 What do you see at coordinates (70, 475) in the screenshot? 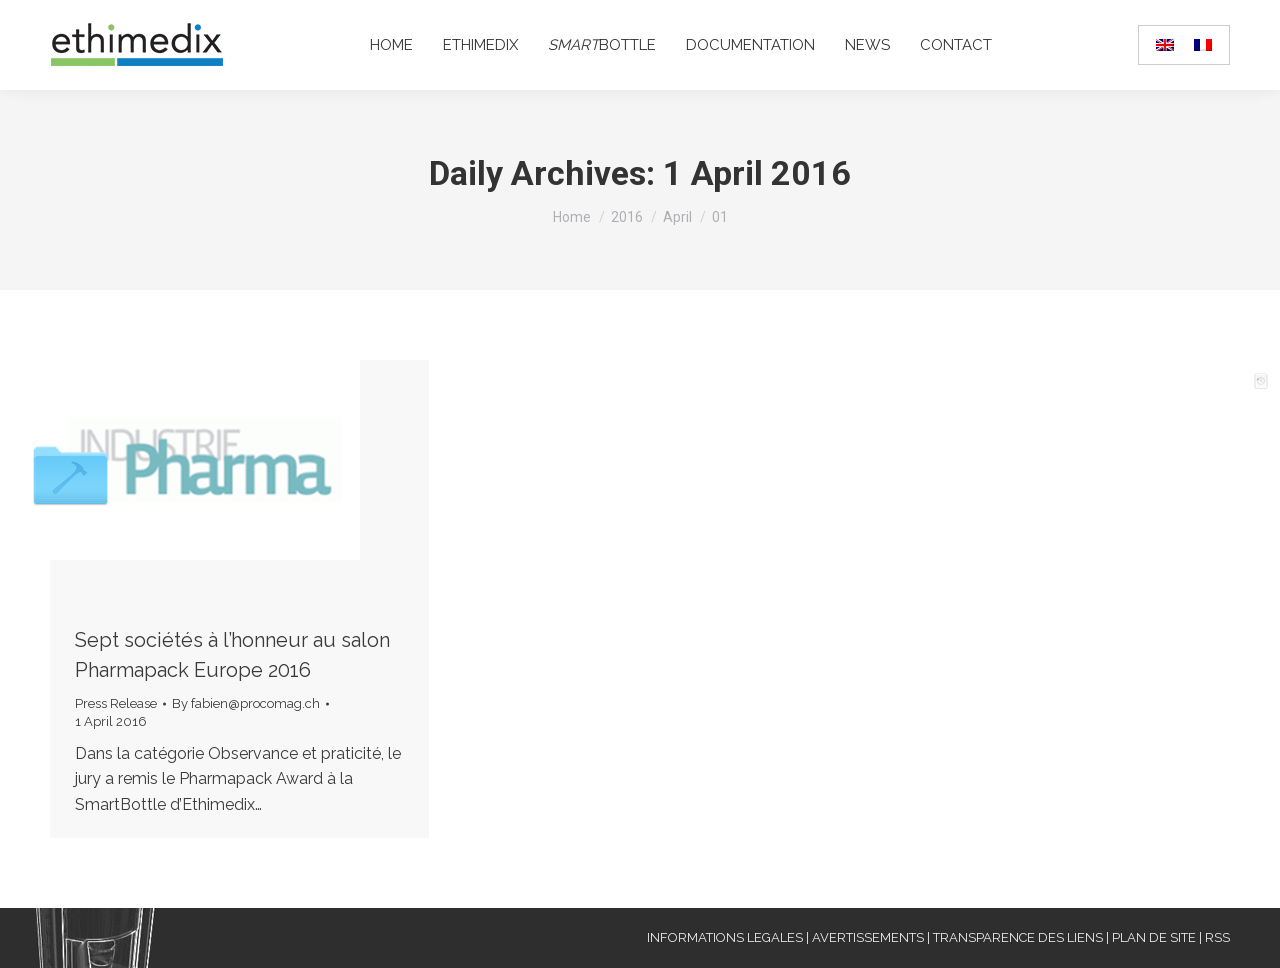
I see `open developer tools and resources folder` at bounding box center [70, 475].